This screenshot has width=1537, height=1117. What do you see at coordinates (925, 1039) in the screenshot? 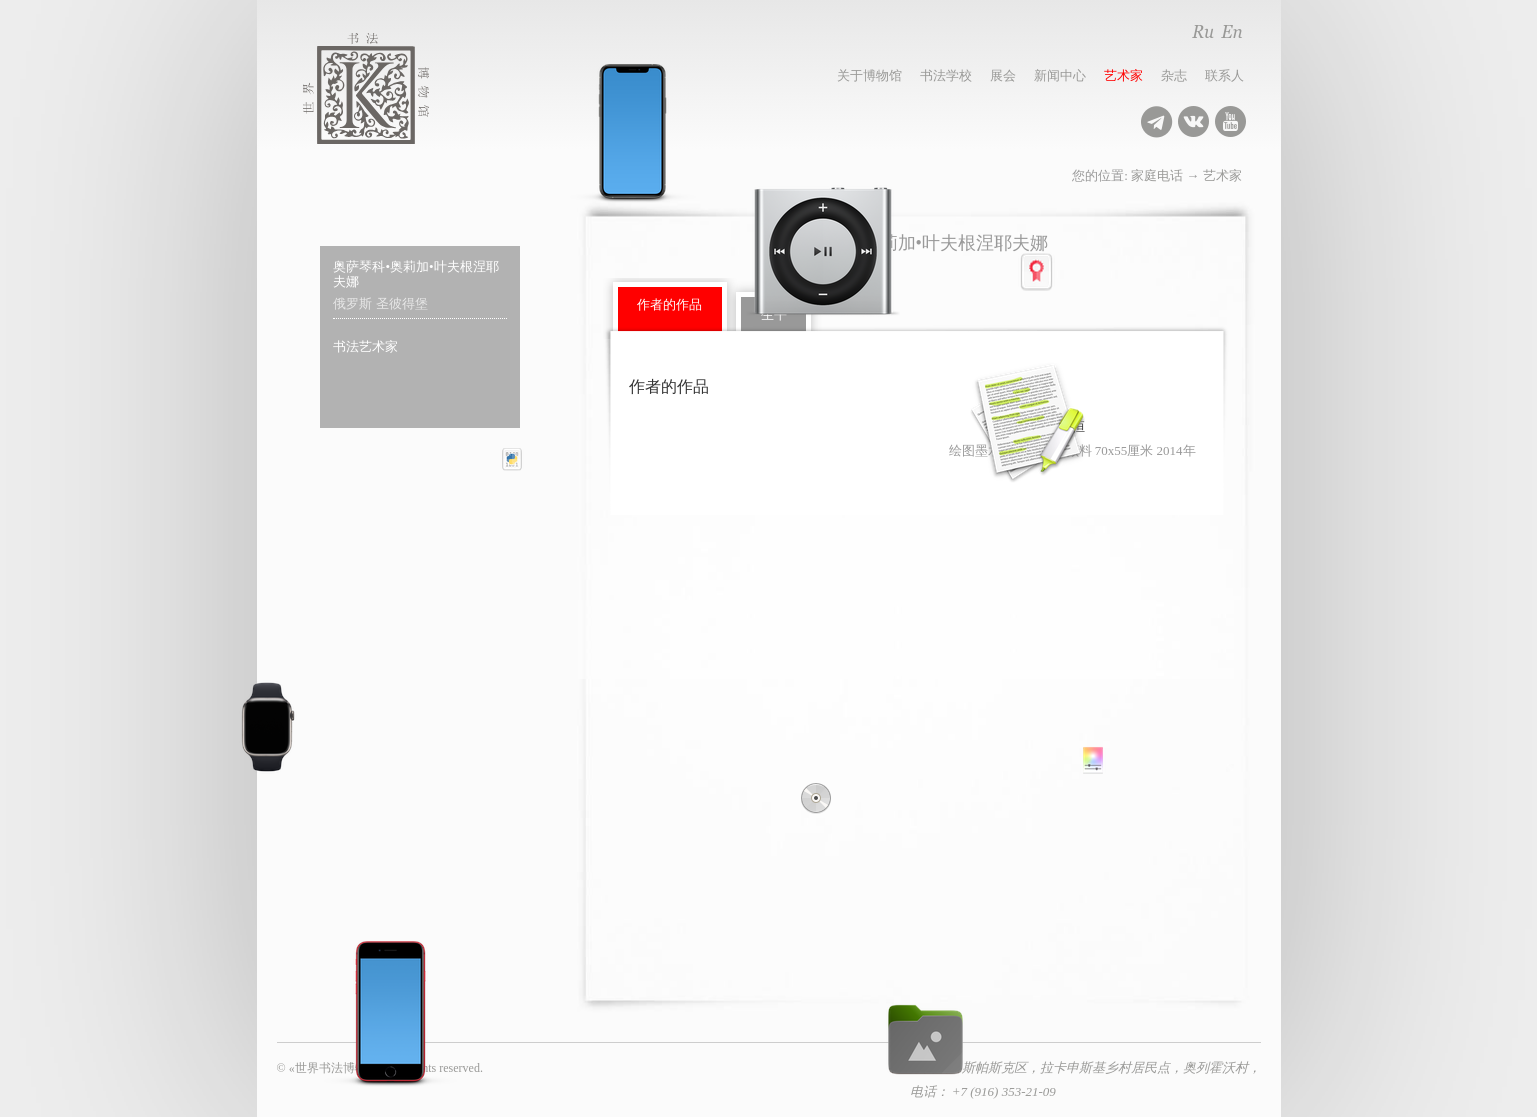
I see `open pictures folder` at bounding box center [925, 1039].